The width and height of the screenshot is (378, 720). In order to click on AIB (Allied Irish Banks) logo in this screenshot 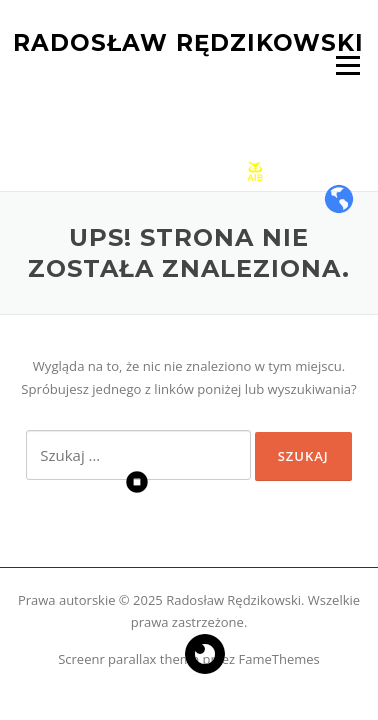, I will do `click(255, 171)`.